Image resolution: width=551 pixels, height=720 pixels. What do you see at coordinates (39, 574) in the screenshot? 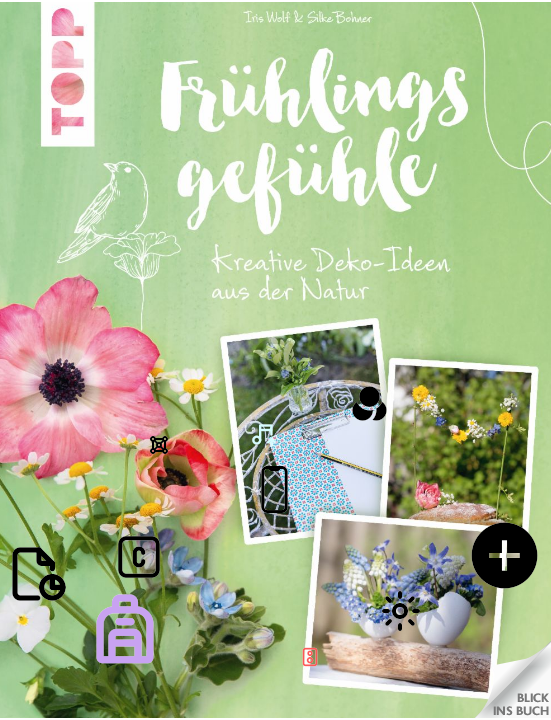
I see `view file analytics or report` at bounding box center [39, 574].